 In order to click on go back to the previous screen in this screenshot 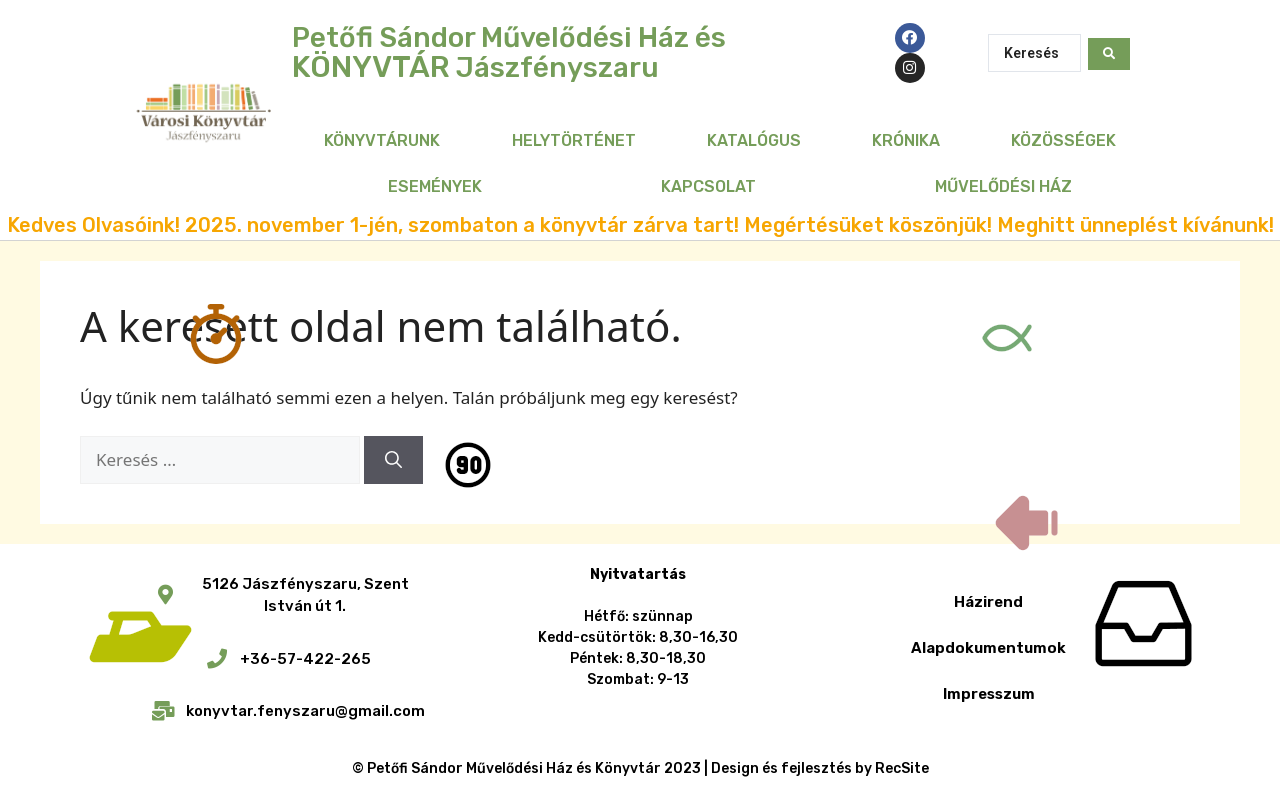, I will do `click(1026, 523)`.